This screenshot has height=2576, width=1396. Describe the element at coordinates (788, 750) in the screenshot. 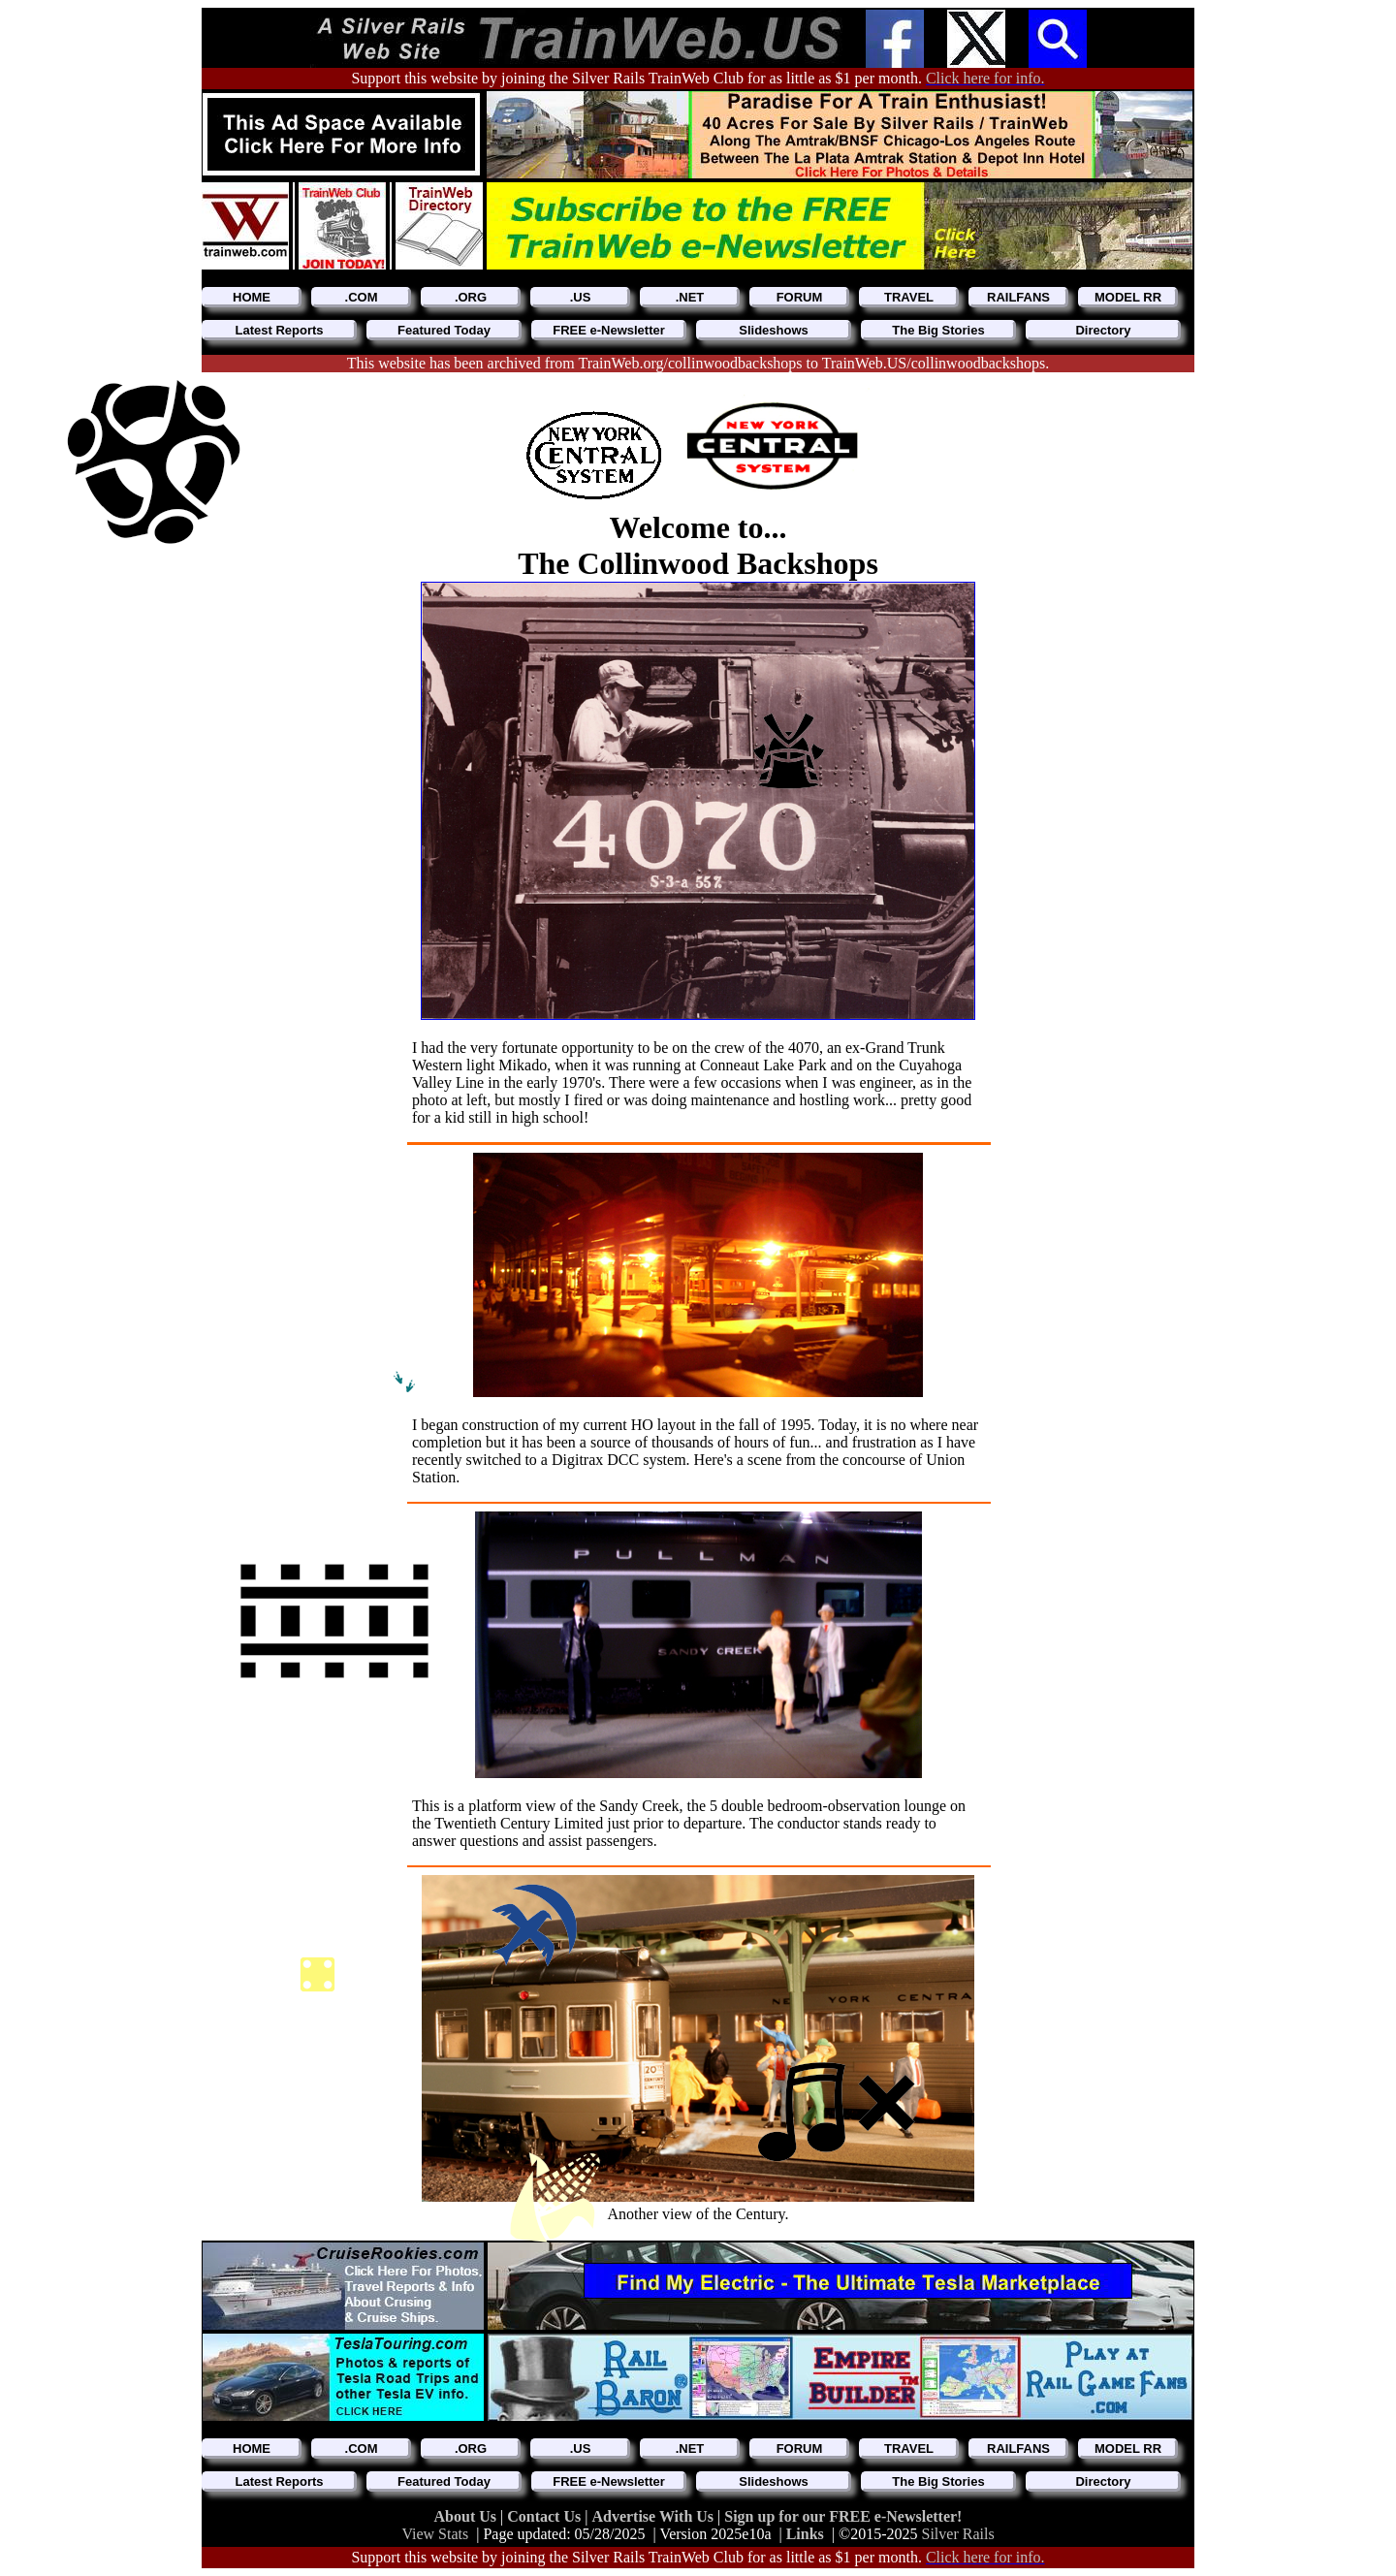

I see `select samurai or warrior character class` at that location.